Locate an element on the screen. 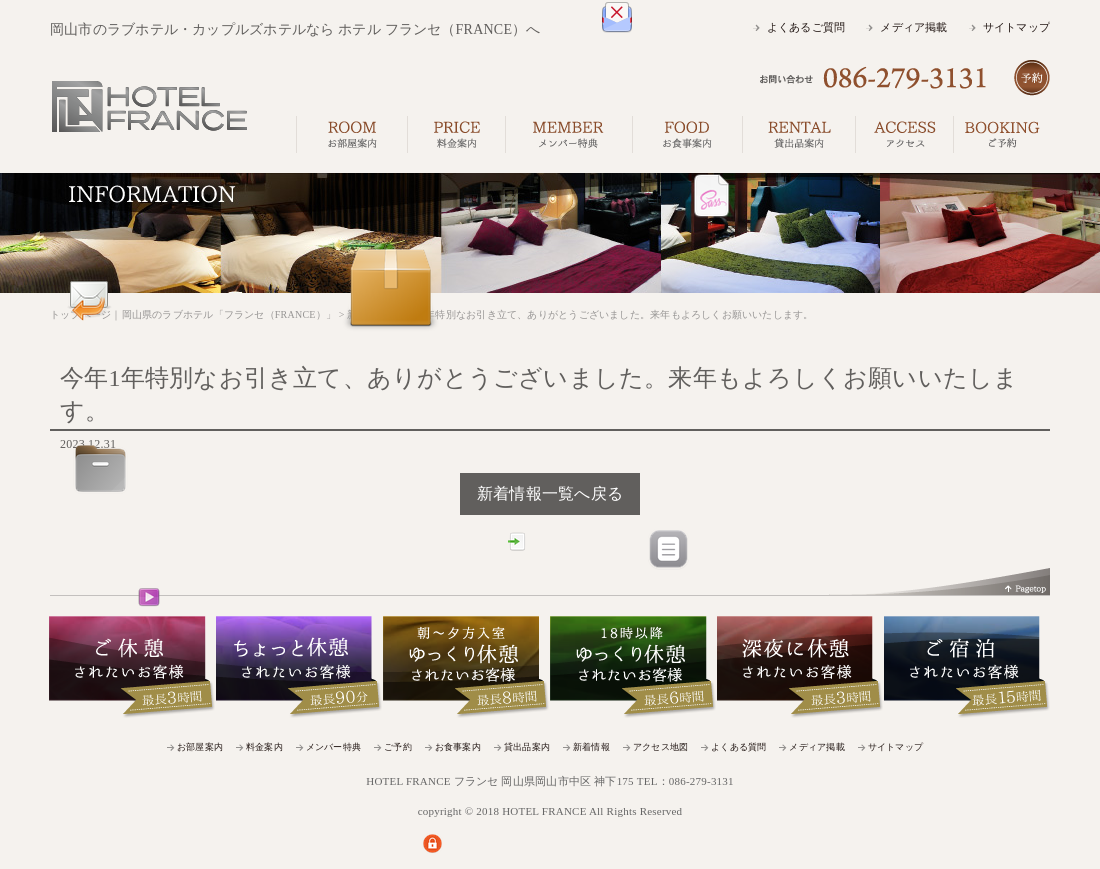 This screenshot has height=869, width=1100. scss/sass stylesheet file is located at coordinates (711, 195).